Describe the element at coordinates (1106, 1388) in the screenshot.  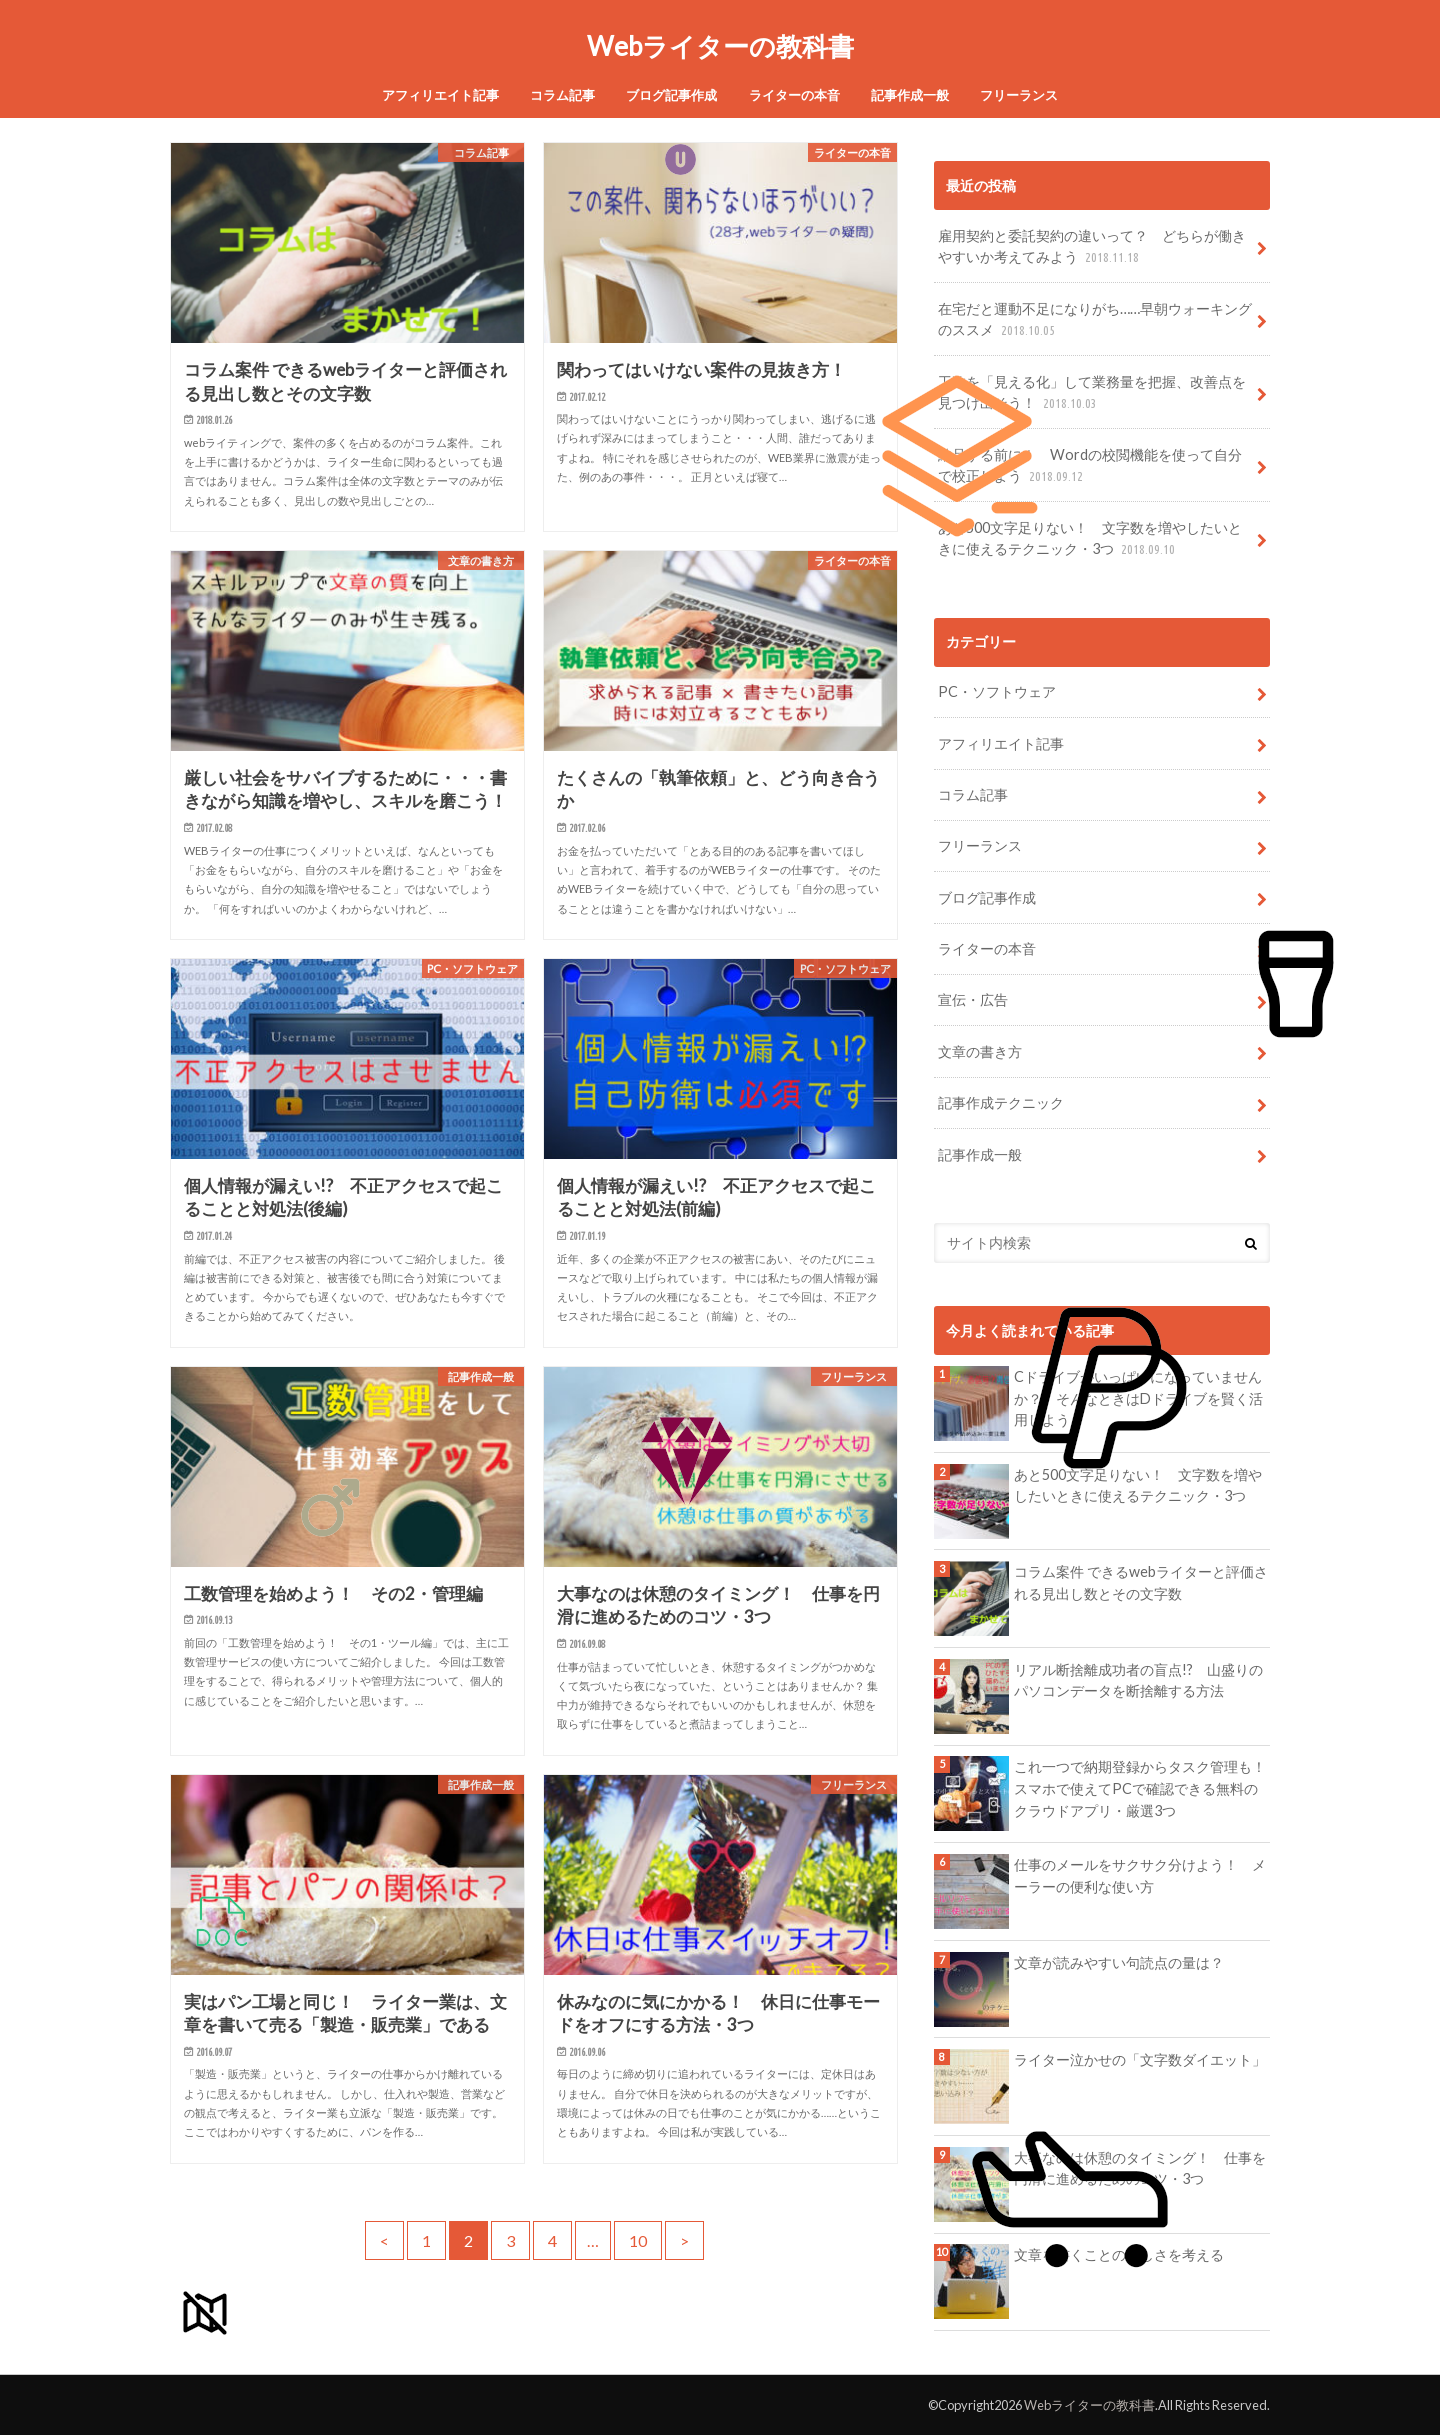
I see `pay with paypal` at that location.